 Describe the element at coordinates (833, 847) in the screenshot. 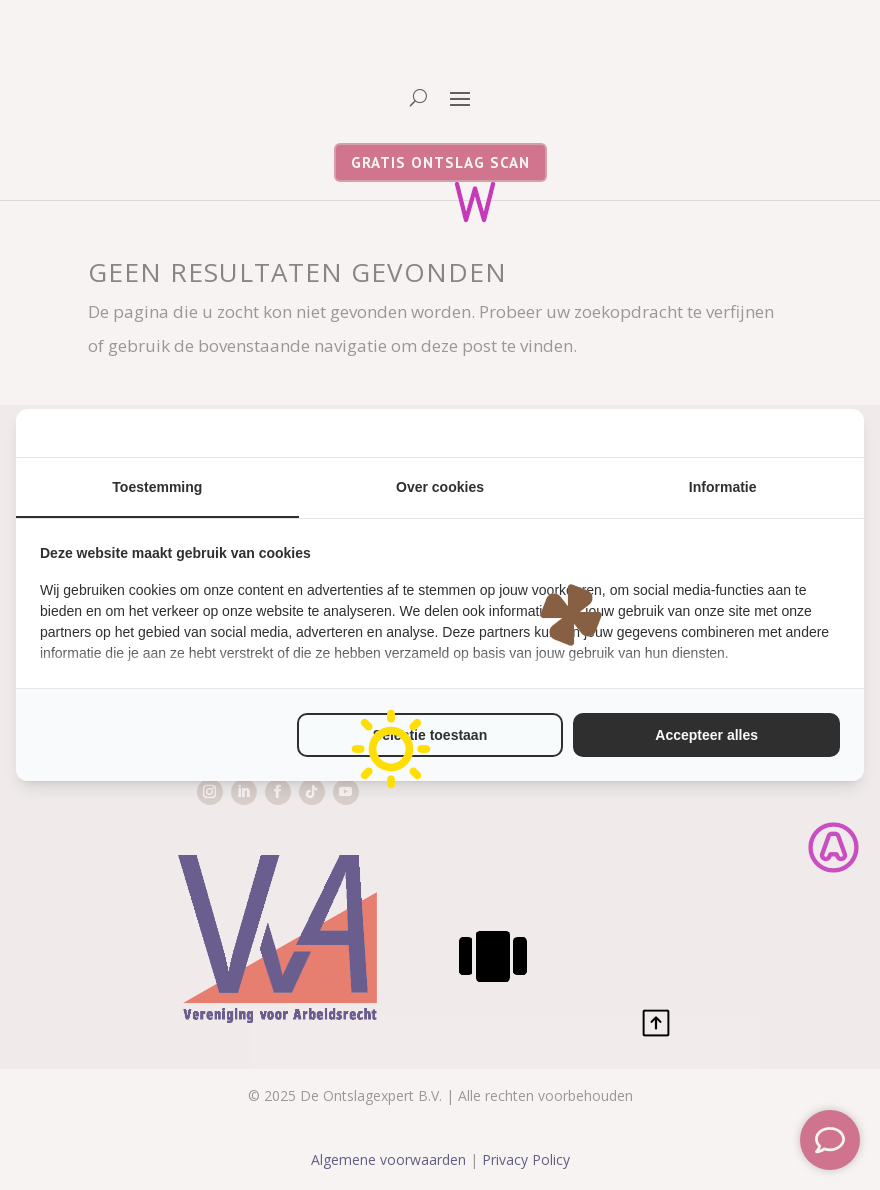

I see `sign in with OAuth authentication` at that location.